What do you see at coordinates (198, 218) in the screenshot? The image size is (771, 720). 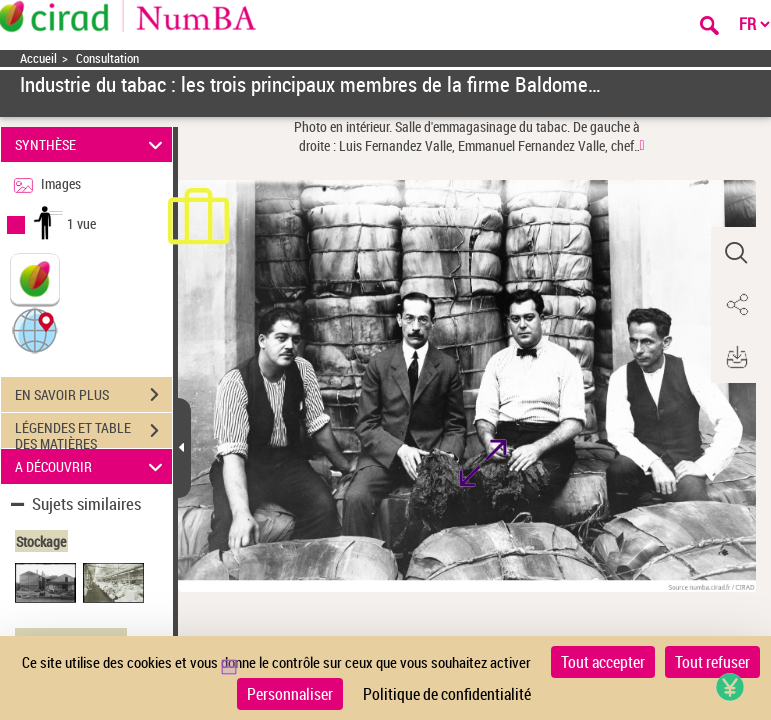 I see `access travel or trip planning features` at bounding box center [198, 218].